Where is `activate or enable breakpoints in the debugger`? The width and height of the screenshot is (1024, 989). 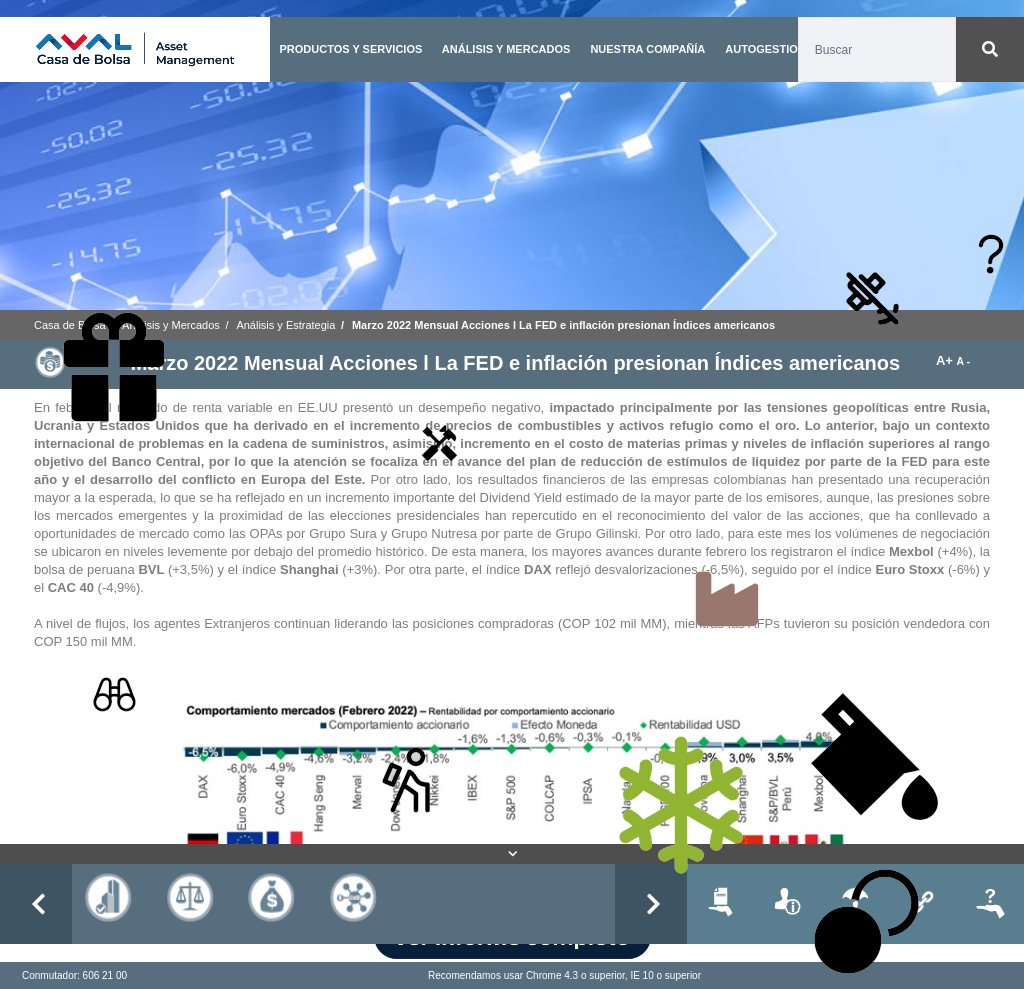
activate or enable breakpoints in the debugger is located at coordinates (866, 921).